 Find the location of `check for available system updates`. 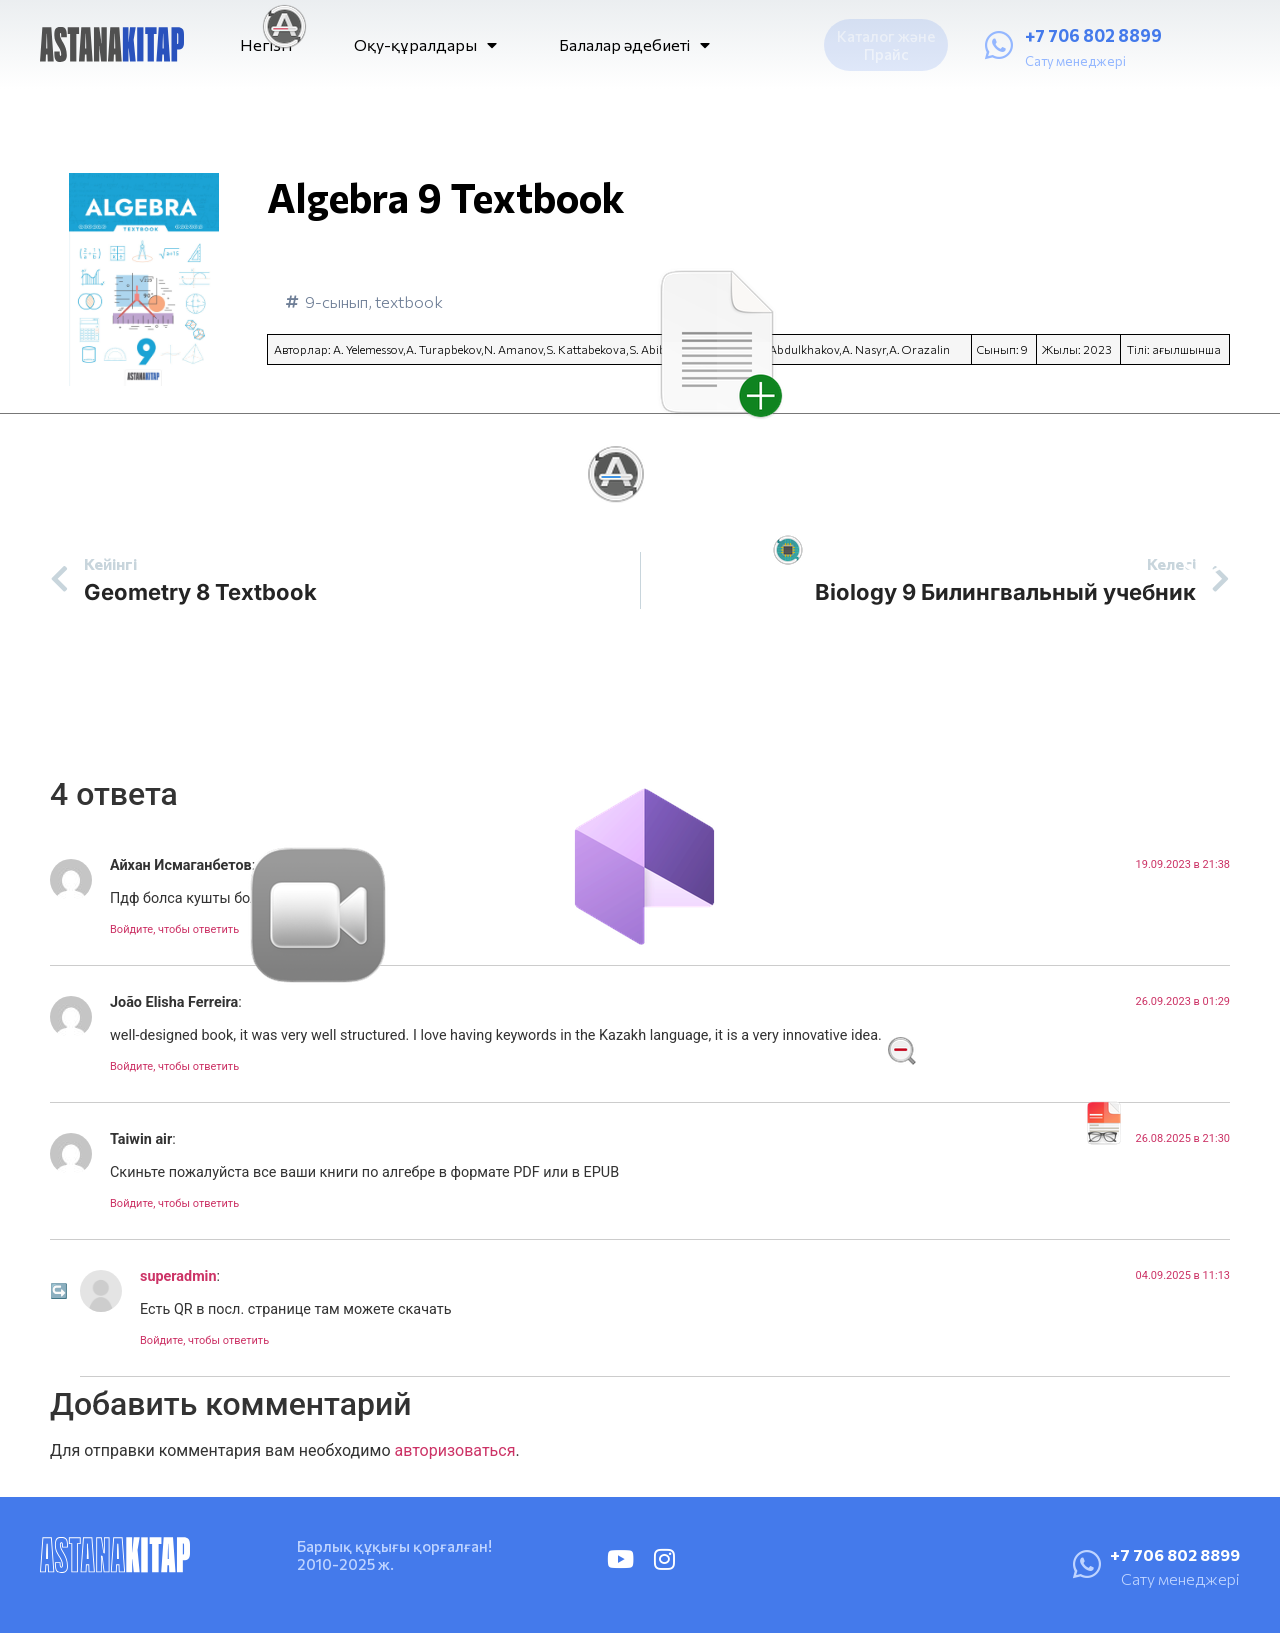

check for available system updates is located at coordinates (284, 26).